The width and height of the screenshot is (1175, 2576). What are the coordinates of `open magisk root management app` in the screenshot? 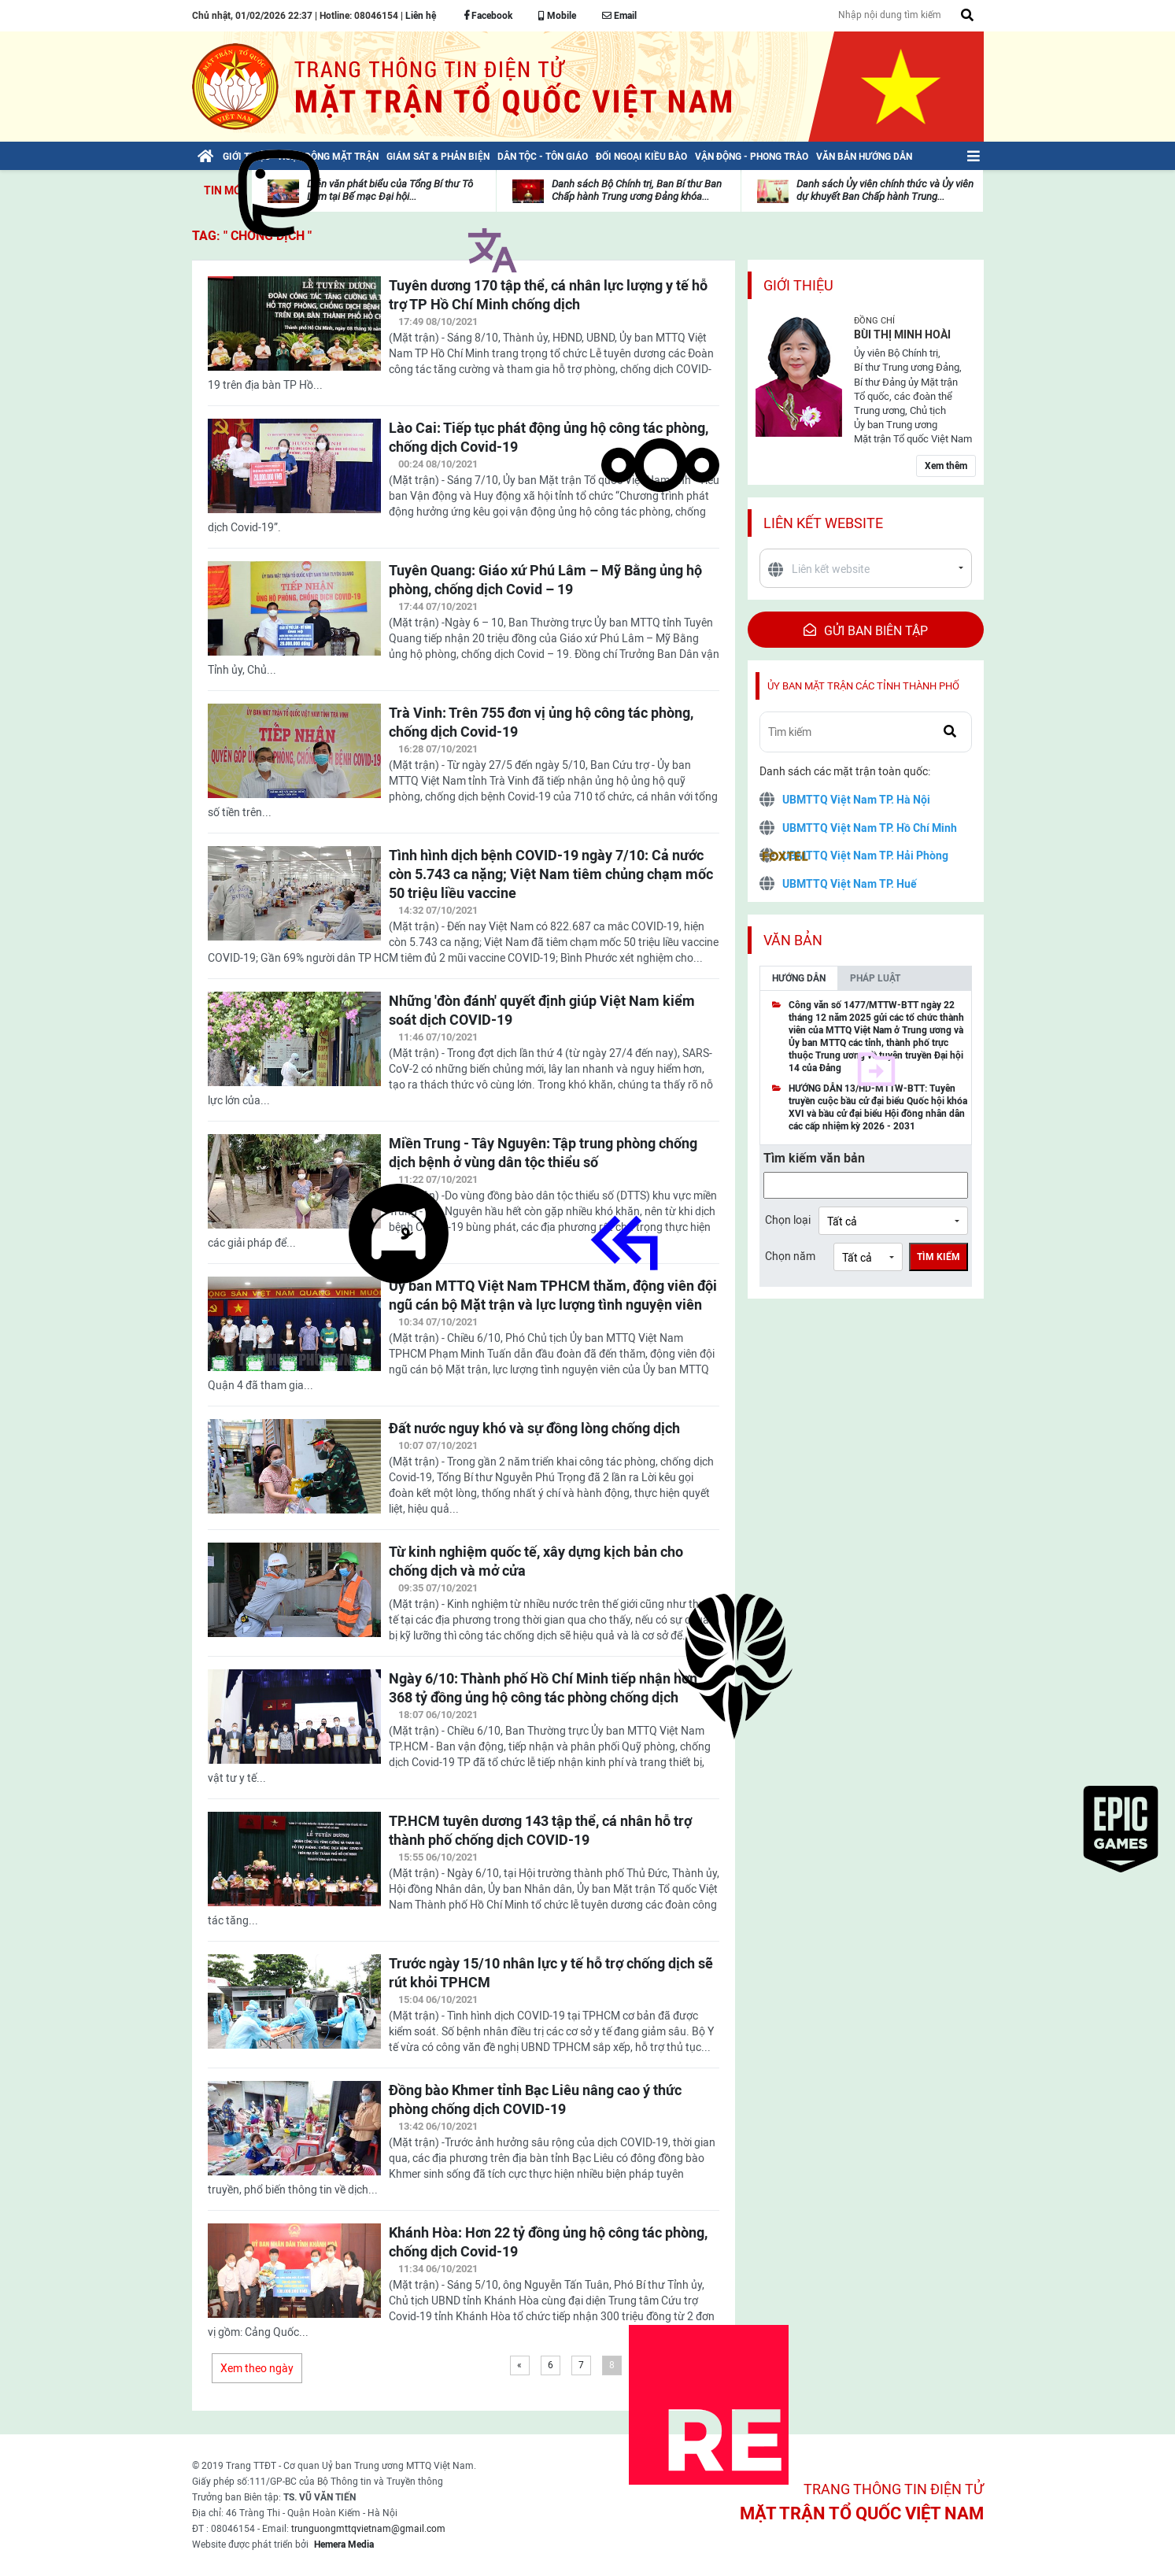 It's located at (735, 1666).